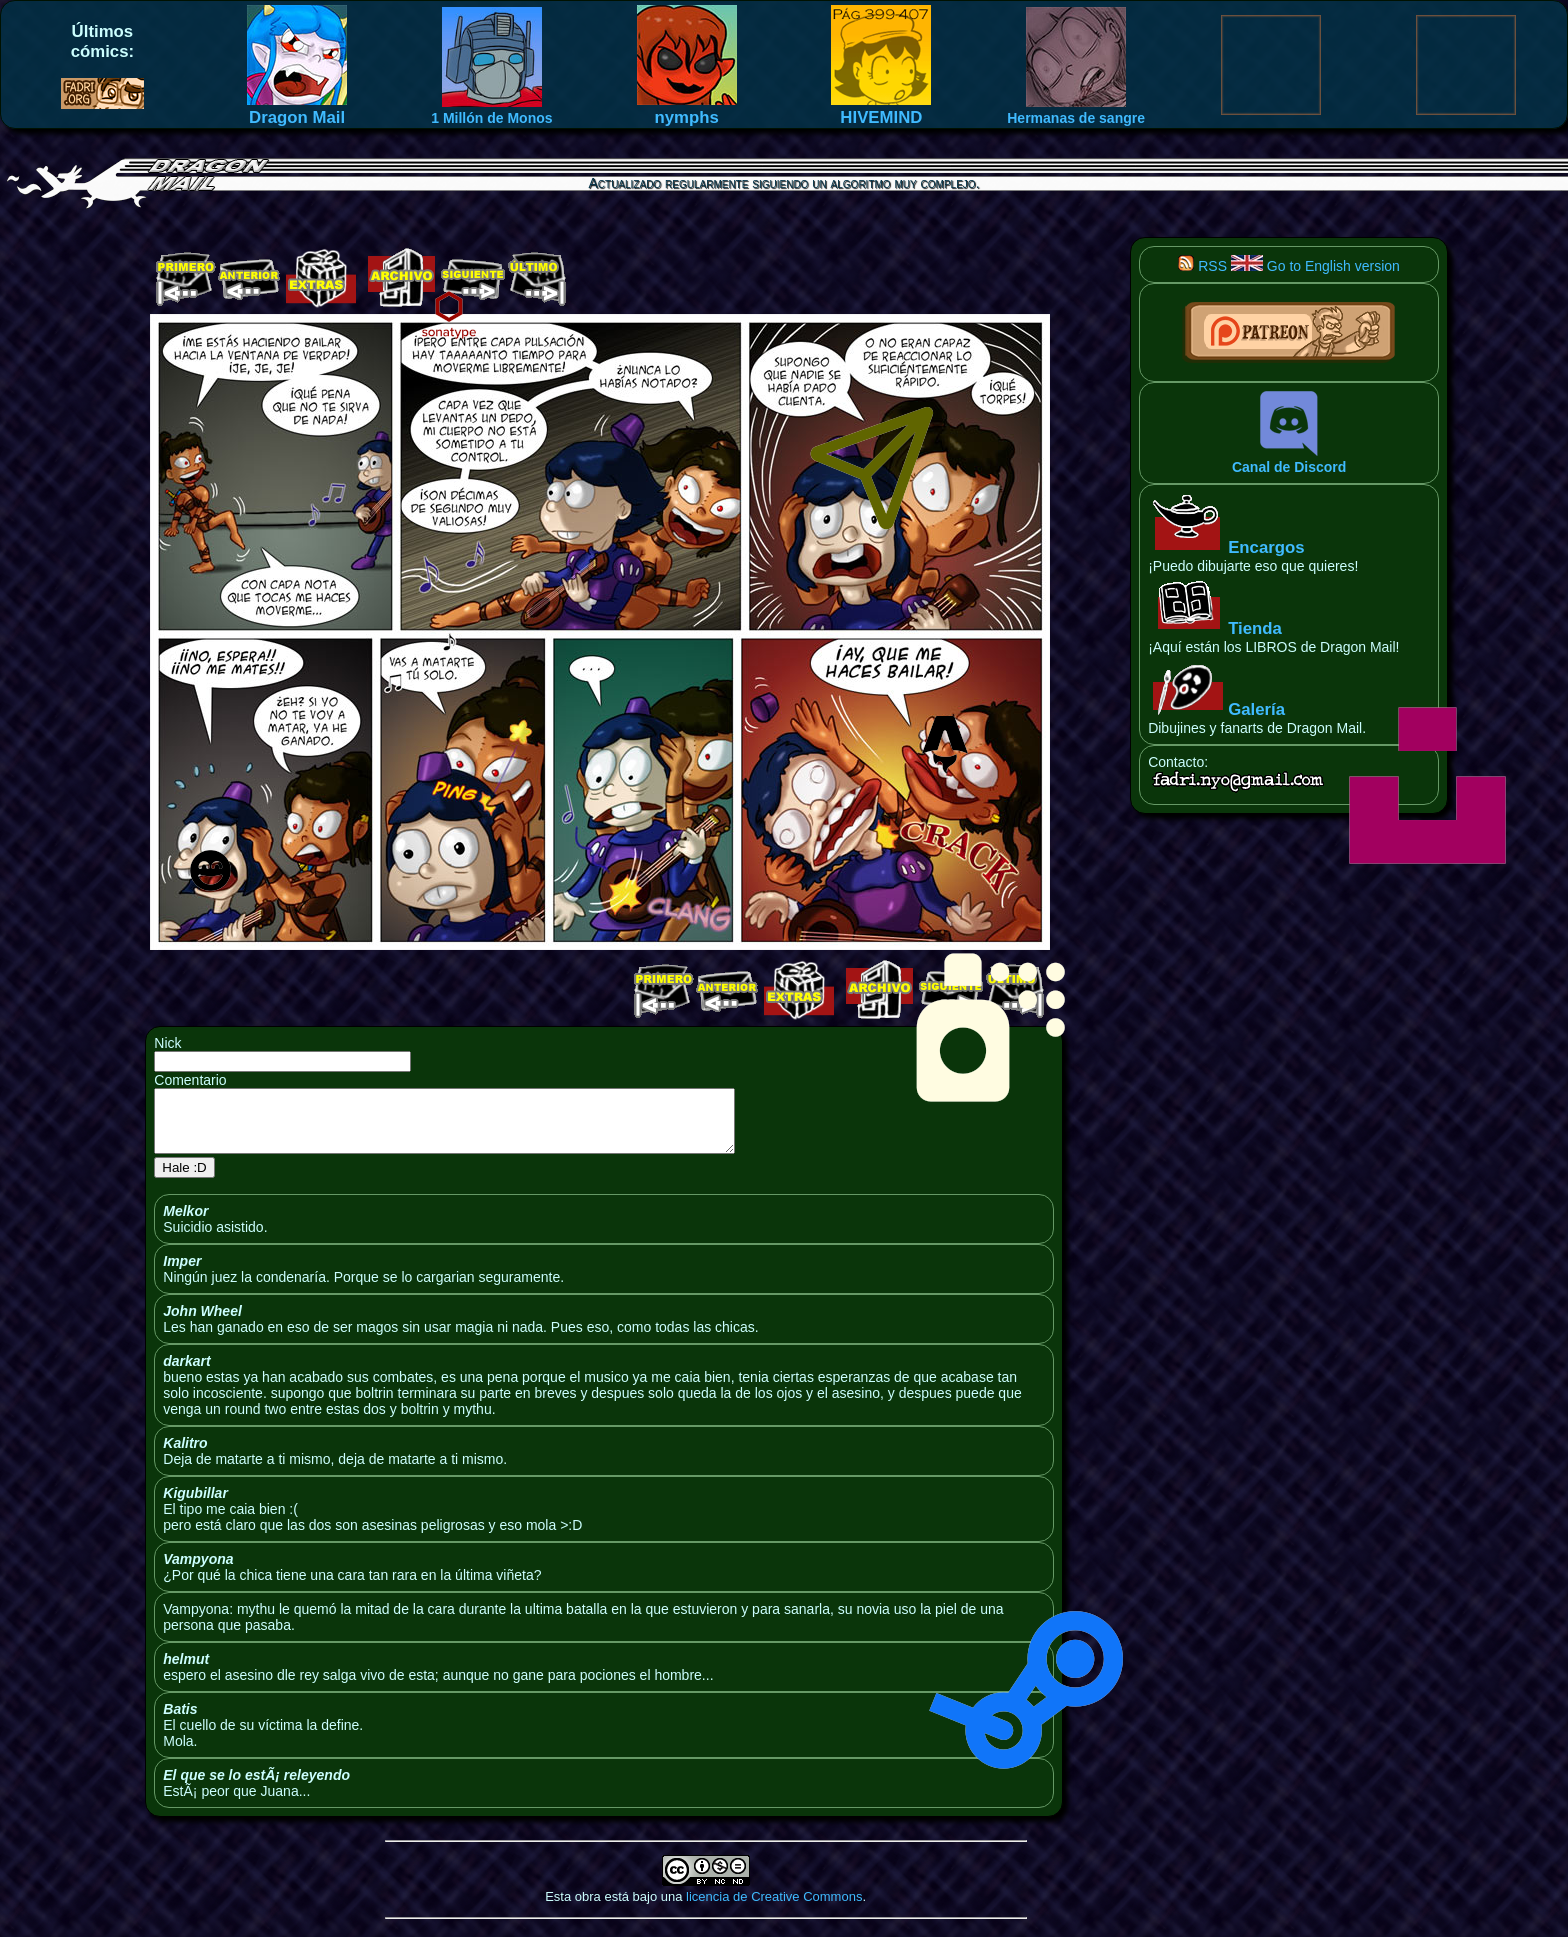 Image resolution: width=1568 pixels, height=1937 pixels. What do you see at coordinates (1027, 1687) in the screenshot?
I see `open Steam gaming platform` at bounding box center [1027, 1687].